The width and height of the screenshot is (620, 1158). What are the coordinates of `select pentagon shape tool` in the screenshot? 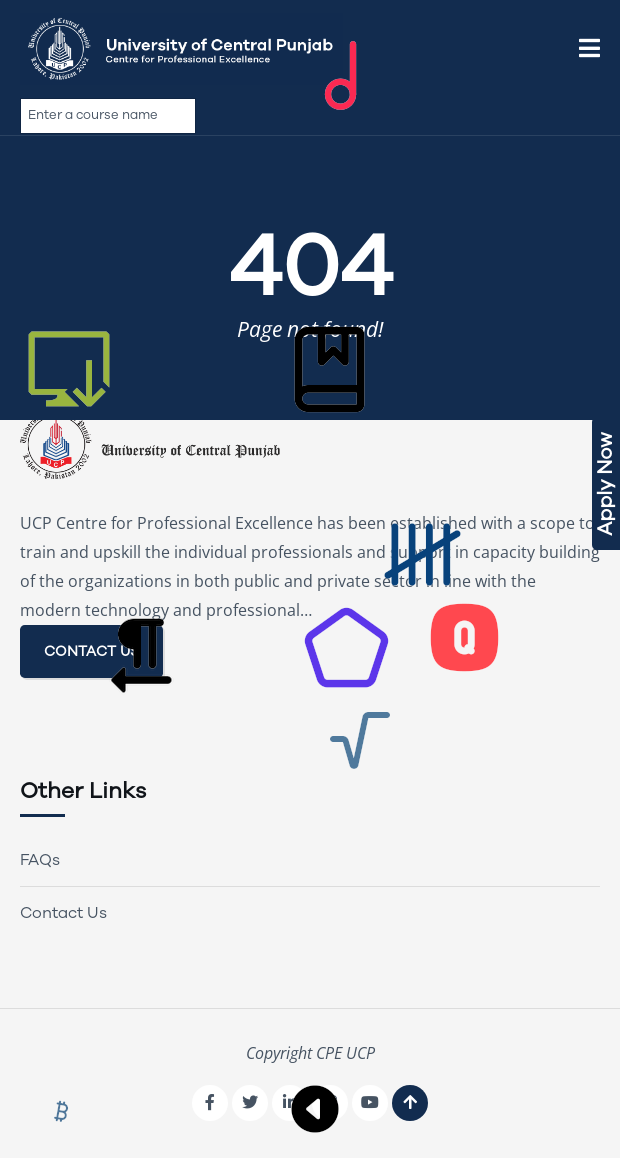 It's located at (346, 649).